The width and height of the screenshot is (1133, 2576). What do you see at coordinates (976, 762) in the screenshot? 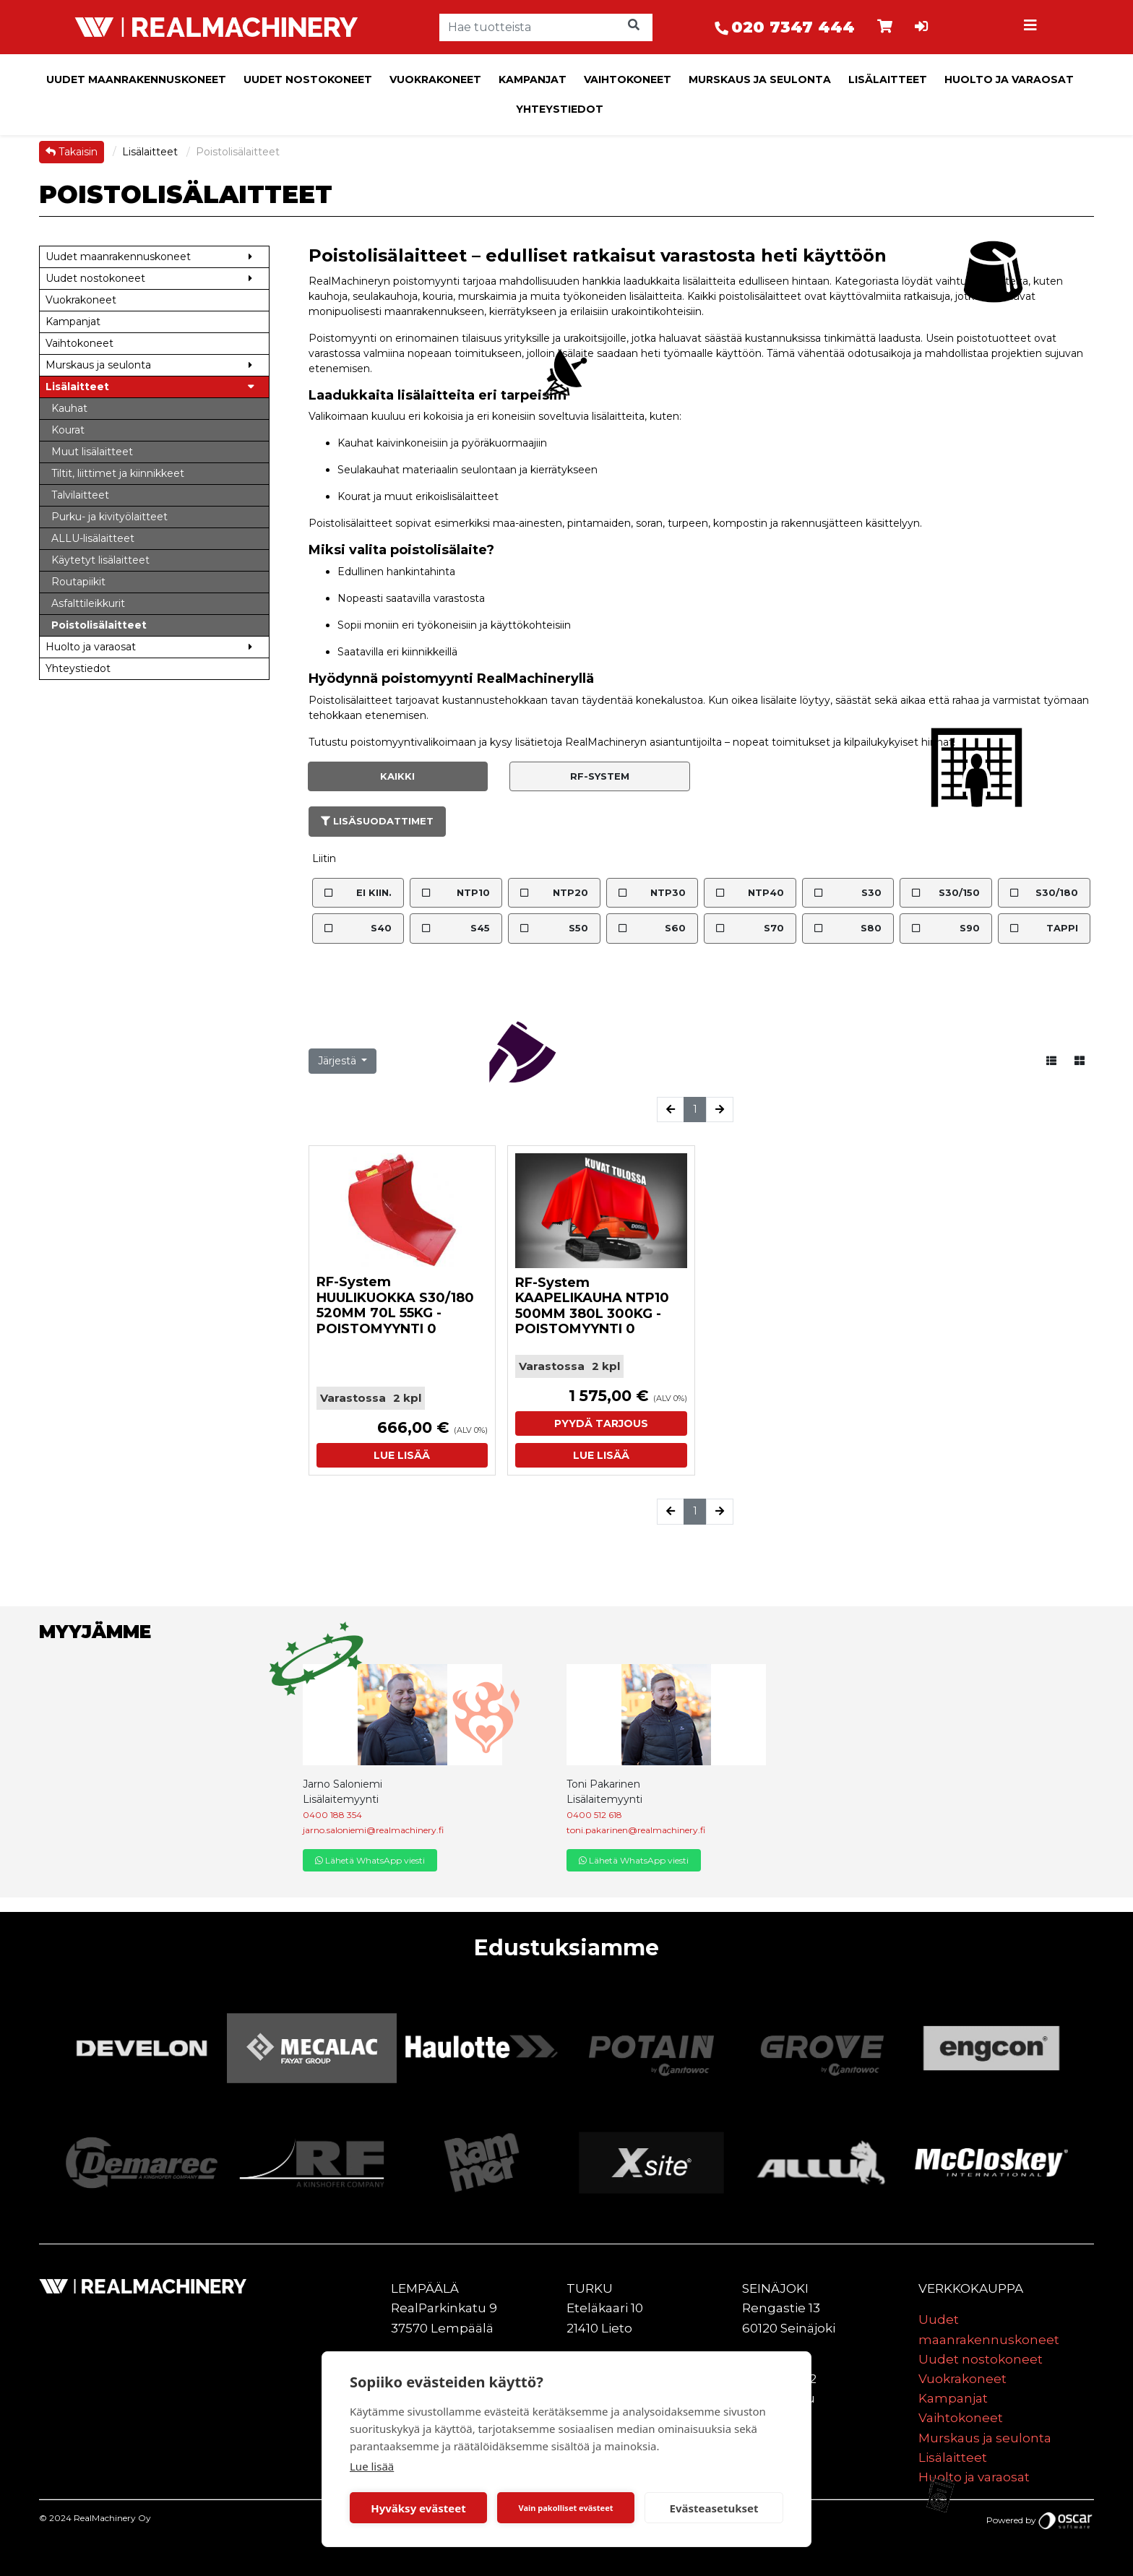
I see `select goalkeeper position in team lineup` at bounding box center [976, 762].